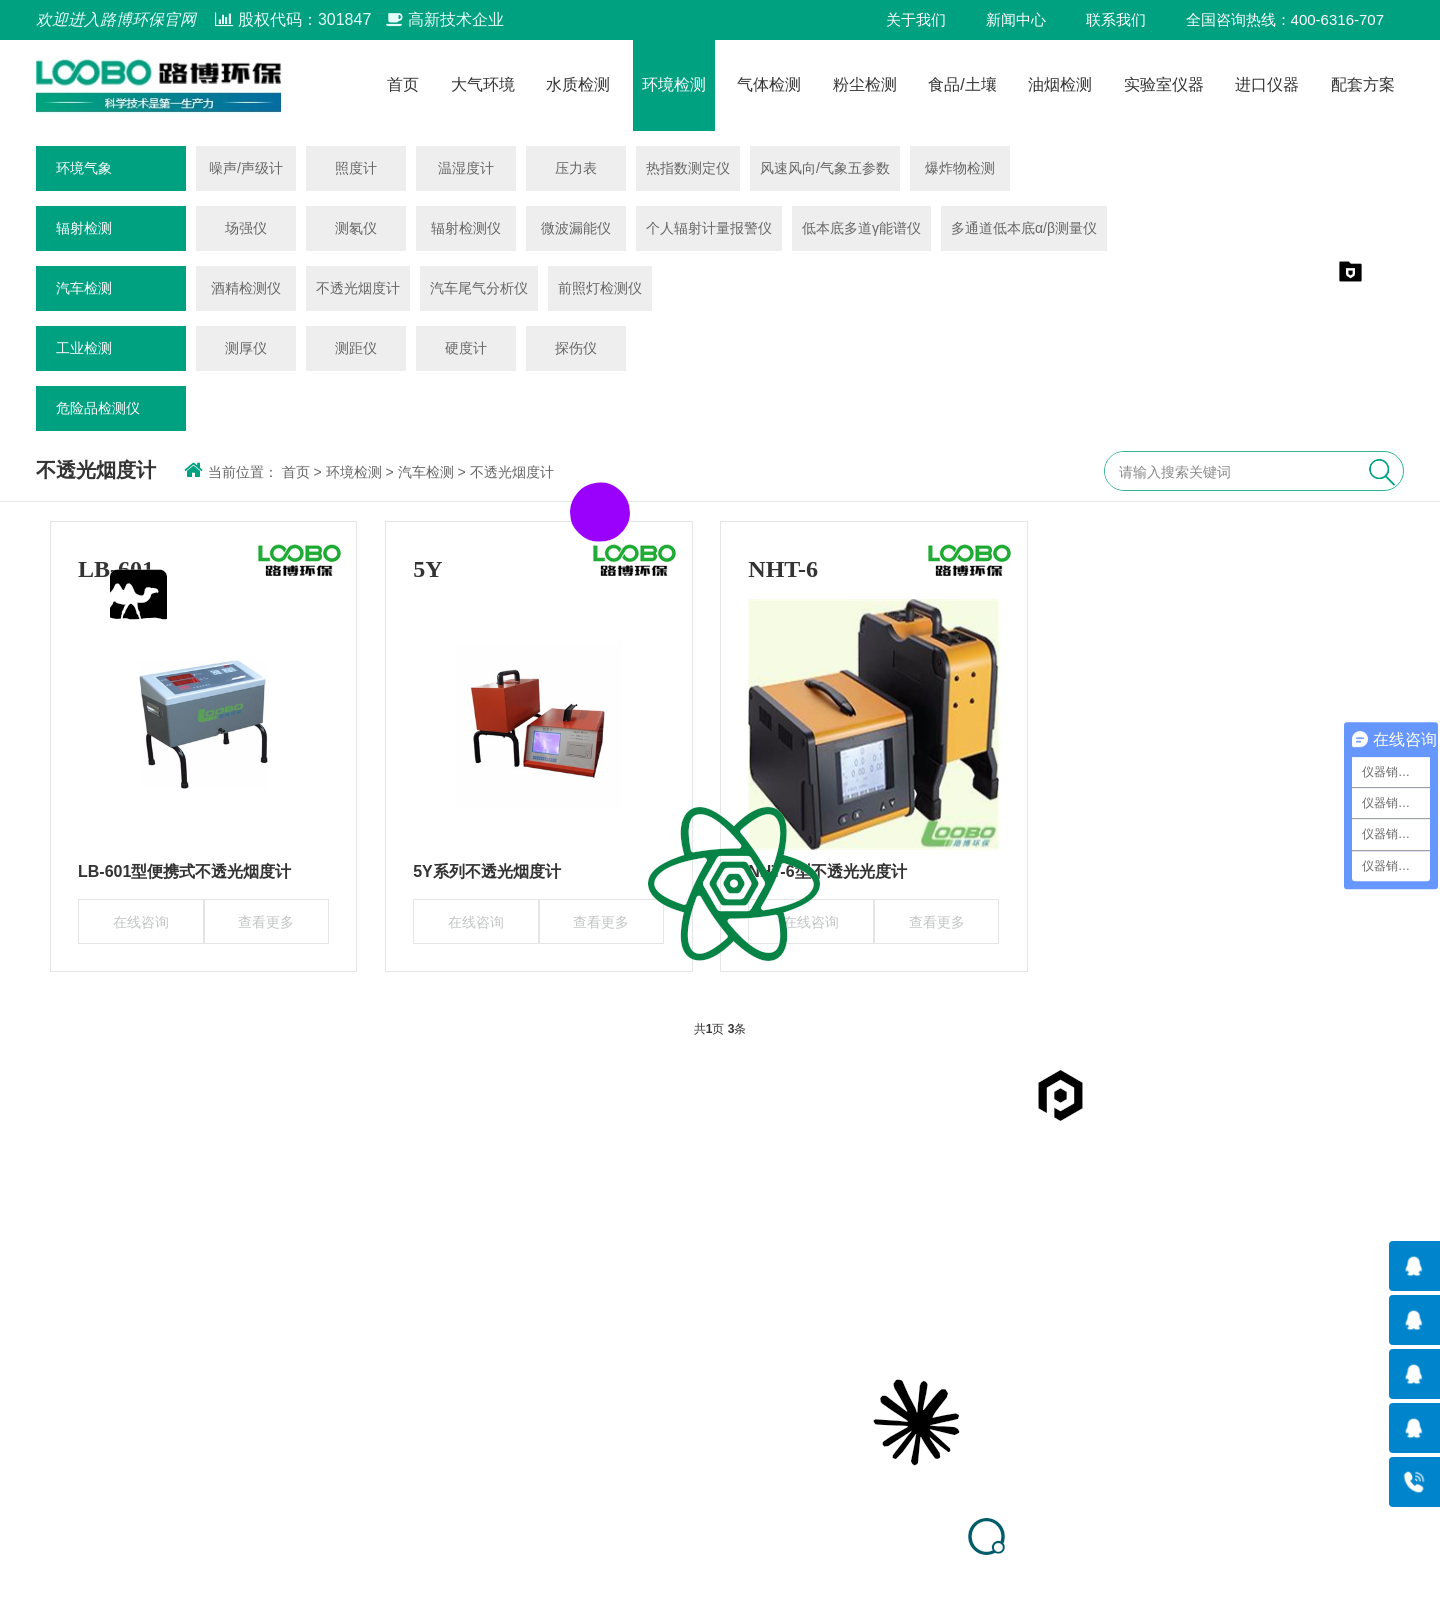 The image size is (1440, 1611). What do you see at coordinates (138, 594) in the screenshot?
I see `OCaml programming language logo` at bounding box center [138, 594].